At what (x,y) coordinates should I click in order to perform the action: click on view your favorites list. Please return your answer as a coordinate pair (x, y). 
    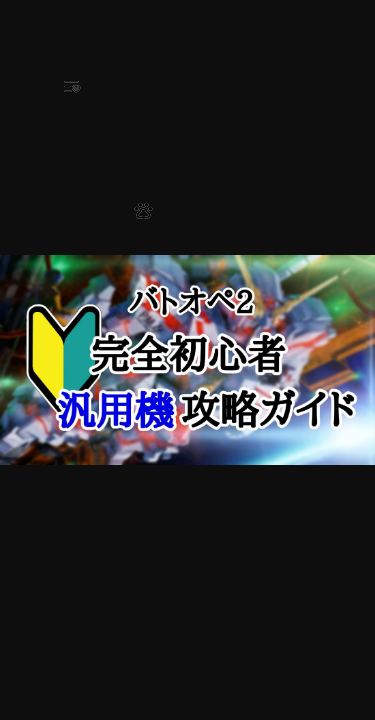
    Looking at the image, I should click on (71, 86).